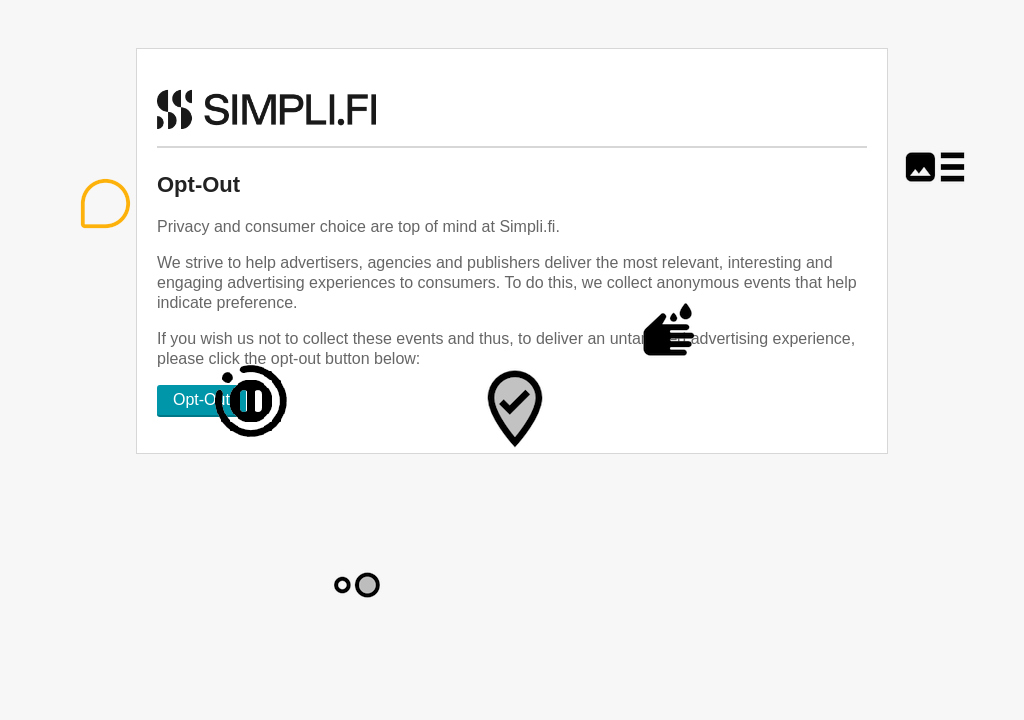 This screenshot has width=1024, height=720. Describe the element at coordinates (357, 585) in the screenshot. I see `toggle HDR strong mode for photos` at that location.